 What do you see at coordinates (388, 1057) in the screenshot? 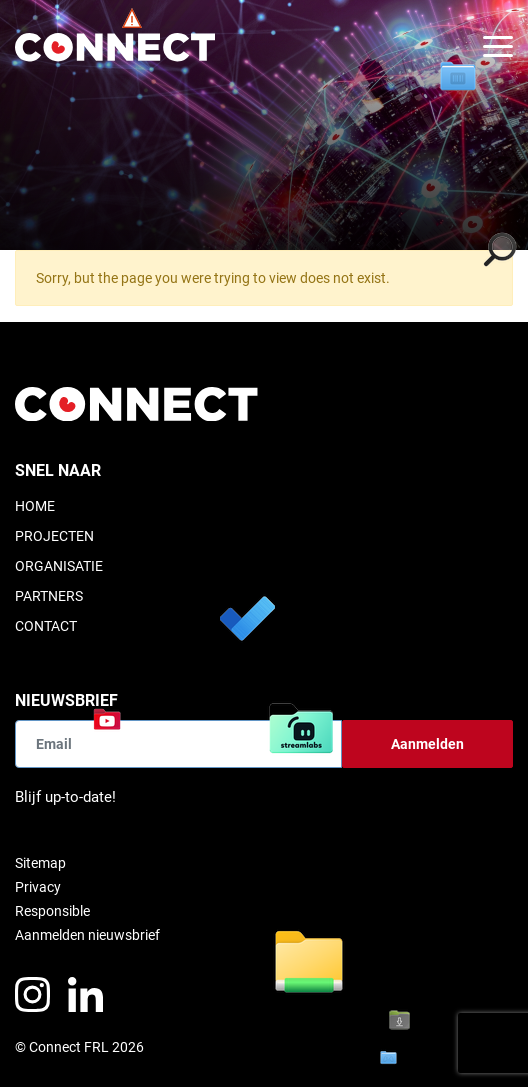
I see `open your games folder` at bounding box center [388, 1057].